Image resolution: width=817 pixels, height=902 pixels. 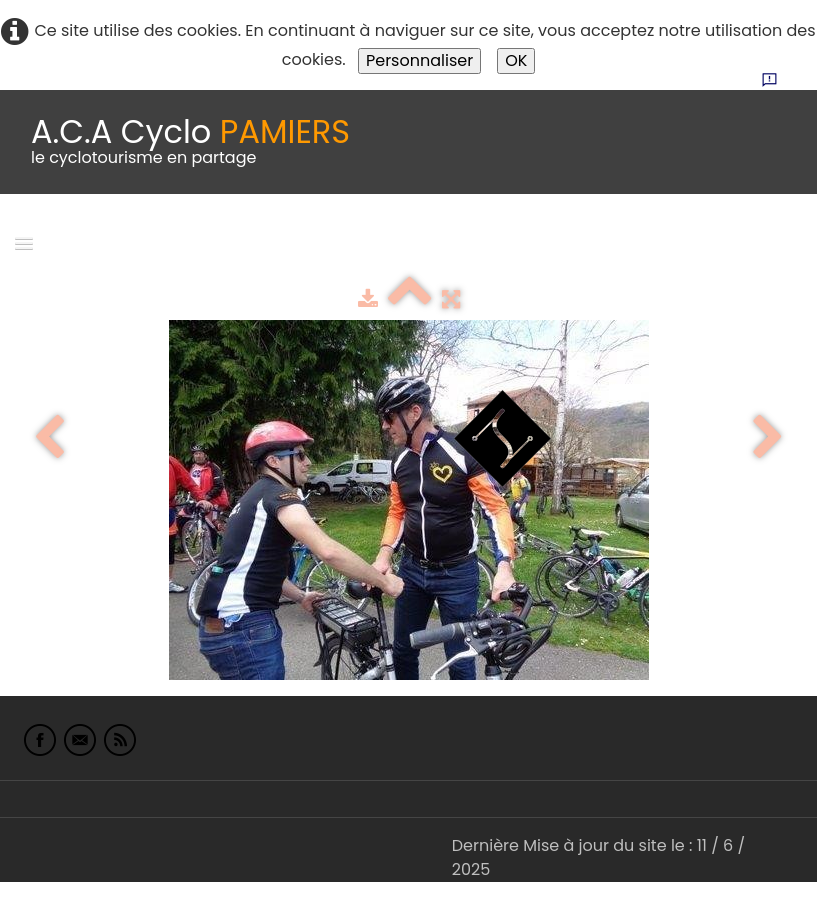 What do you see at coordinates (502, 438) in the screenshot?
I see `svg.js library logo` at bounding box center [502, 438].